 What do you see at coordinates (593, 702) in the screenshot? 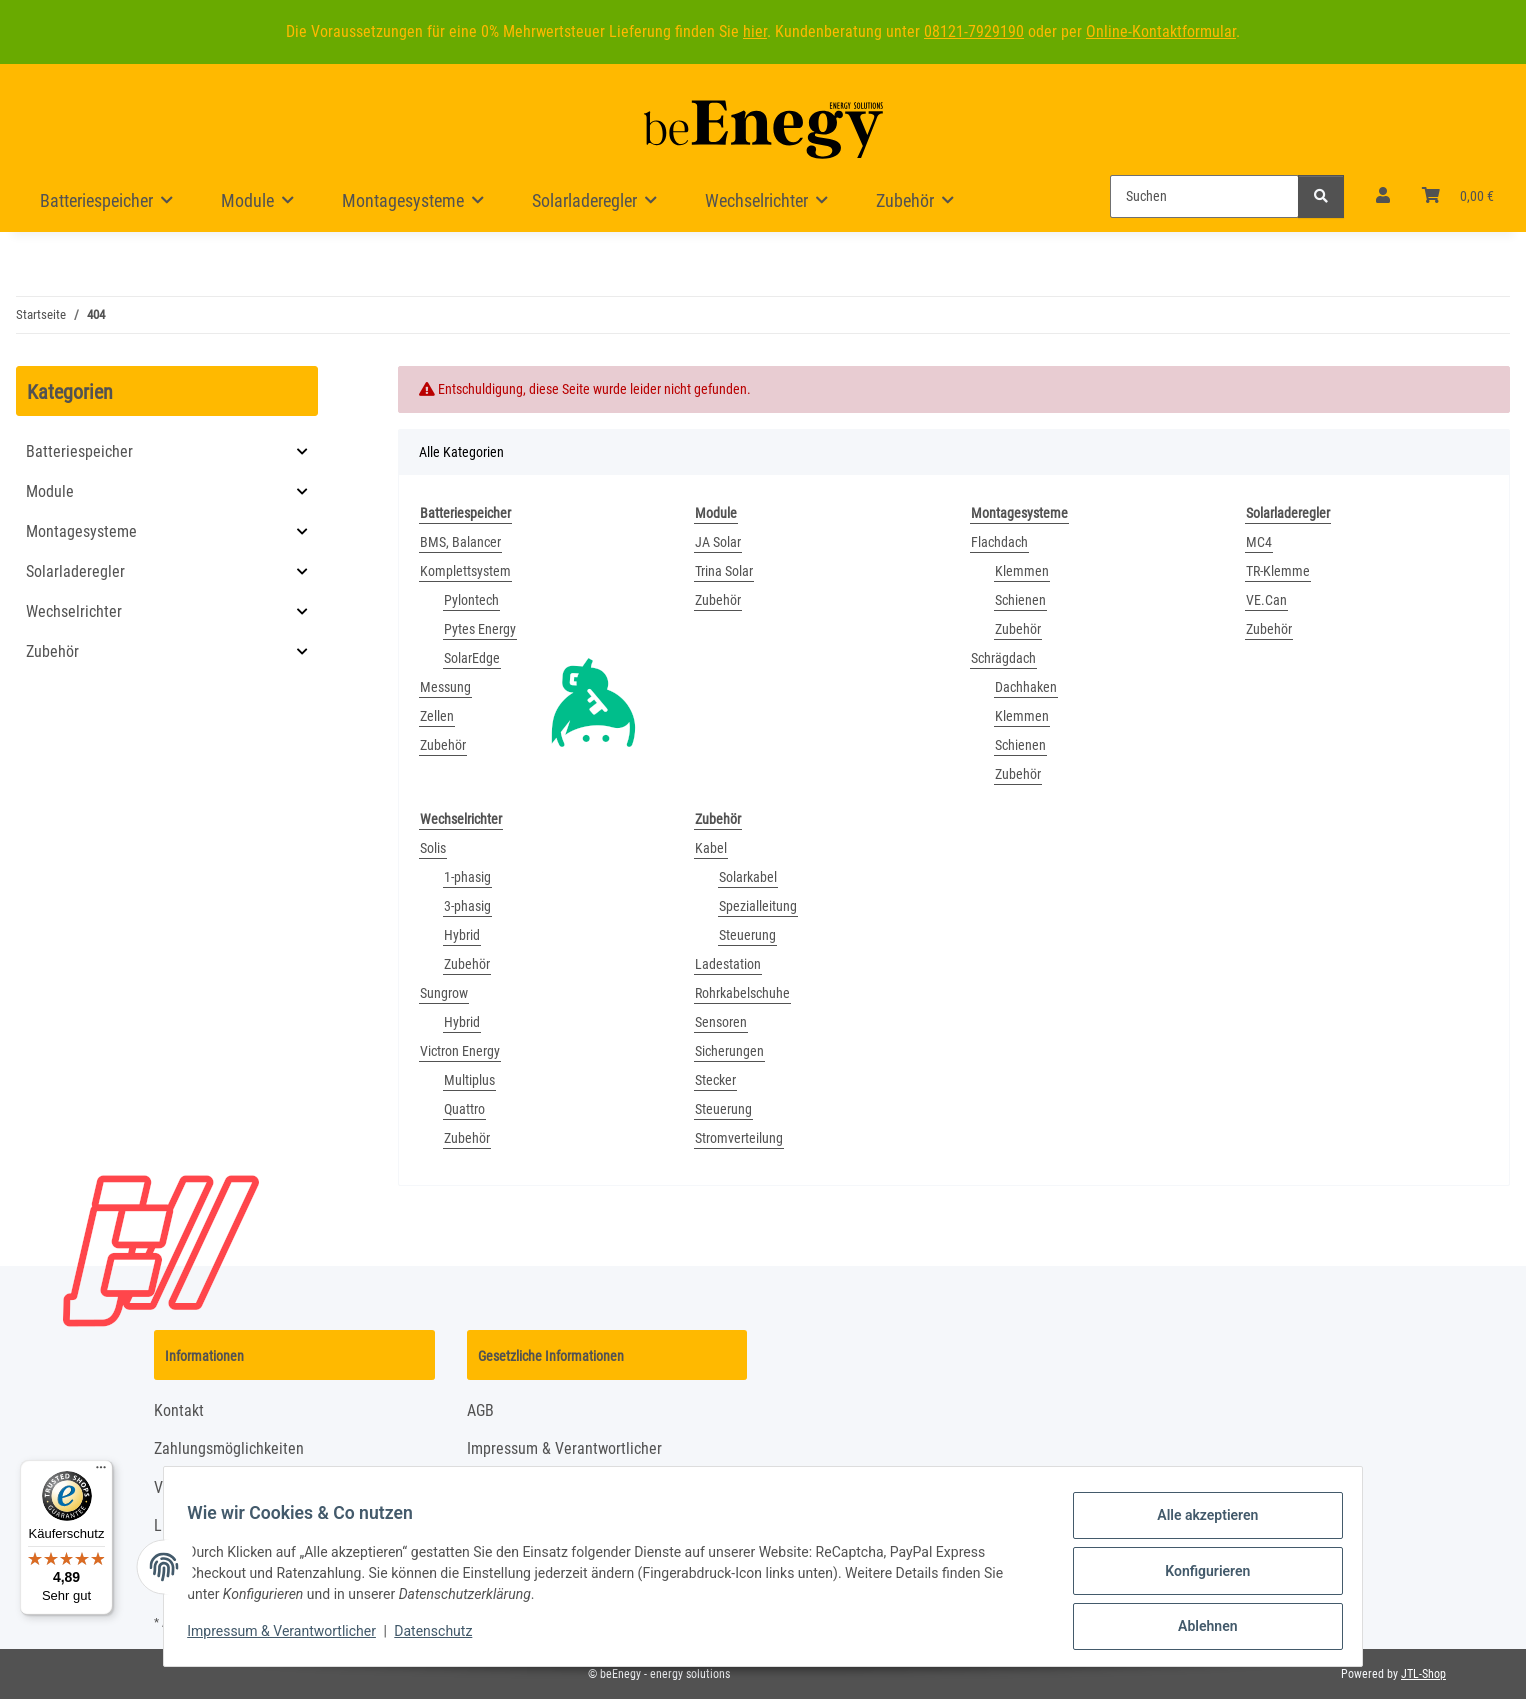
I see `open keybase app` at bounding box center [593, 702].